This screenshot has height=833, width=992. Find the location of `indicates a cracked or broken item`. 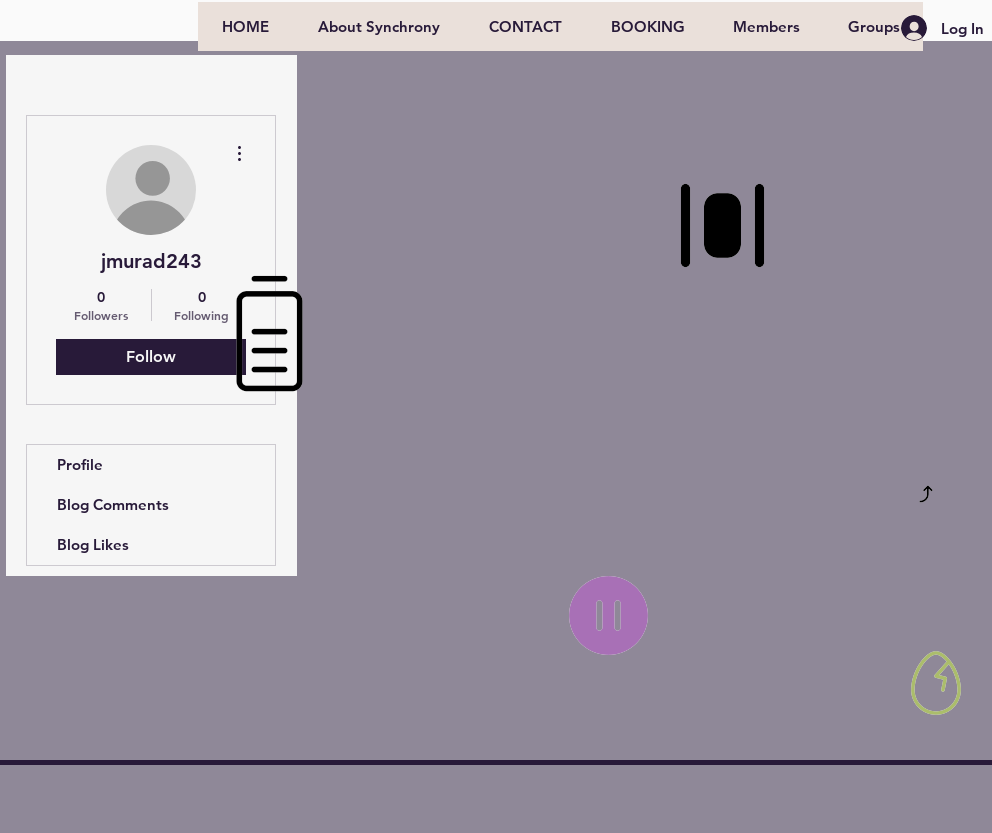

indicates a cracked or broken item is located at coordinates (936, 683).